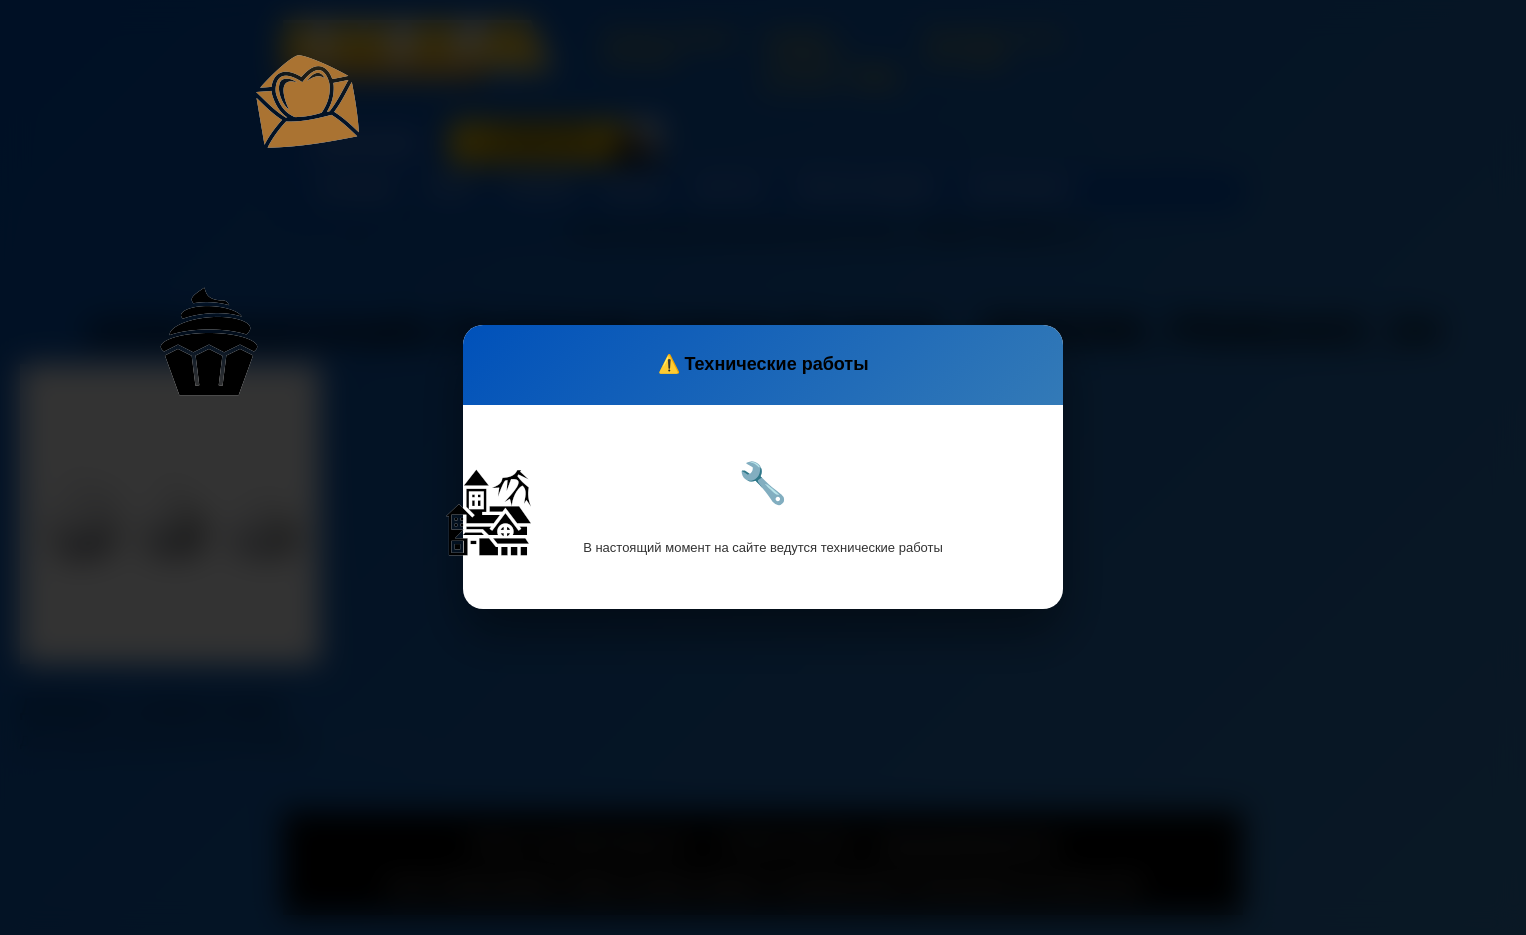  Describe the element at coordinates (209, 339) in the screenshot. I see `access bakery or dessert options` at that location.